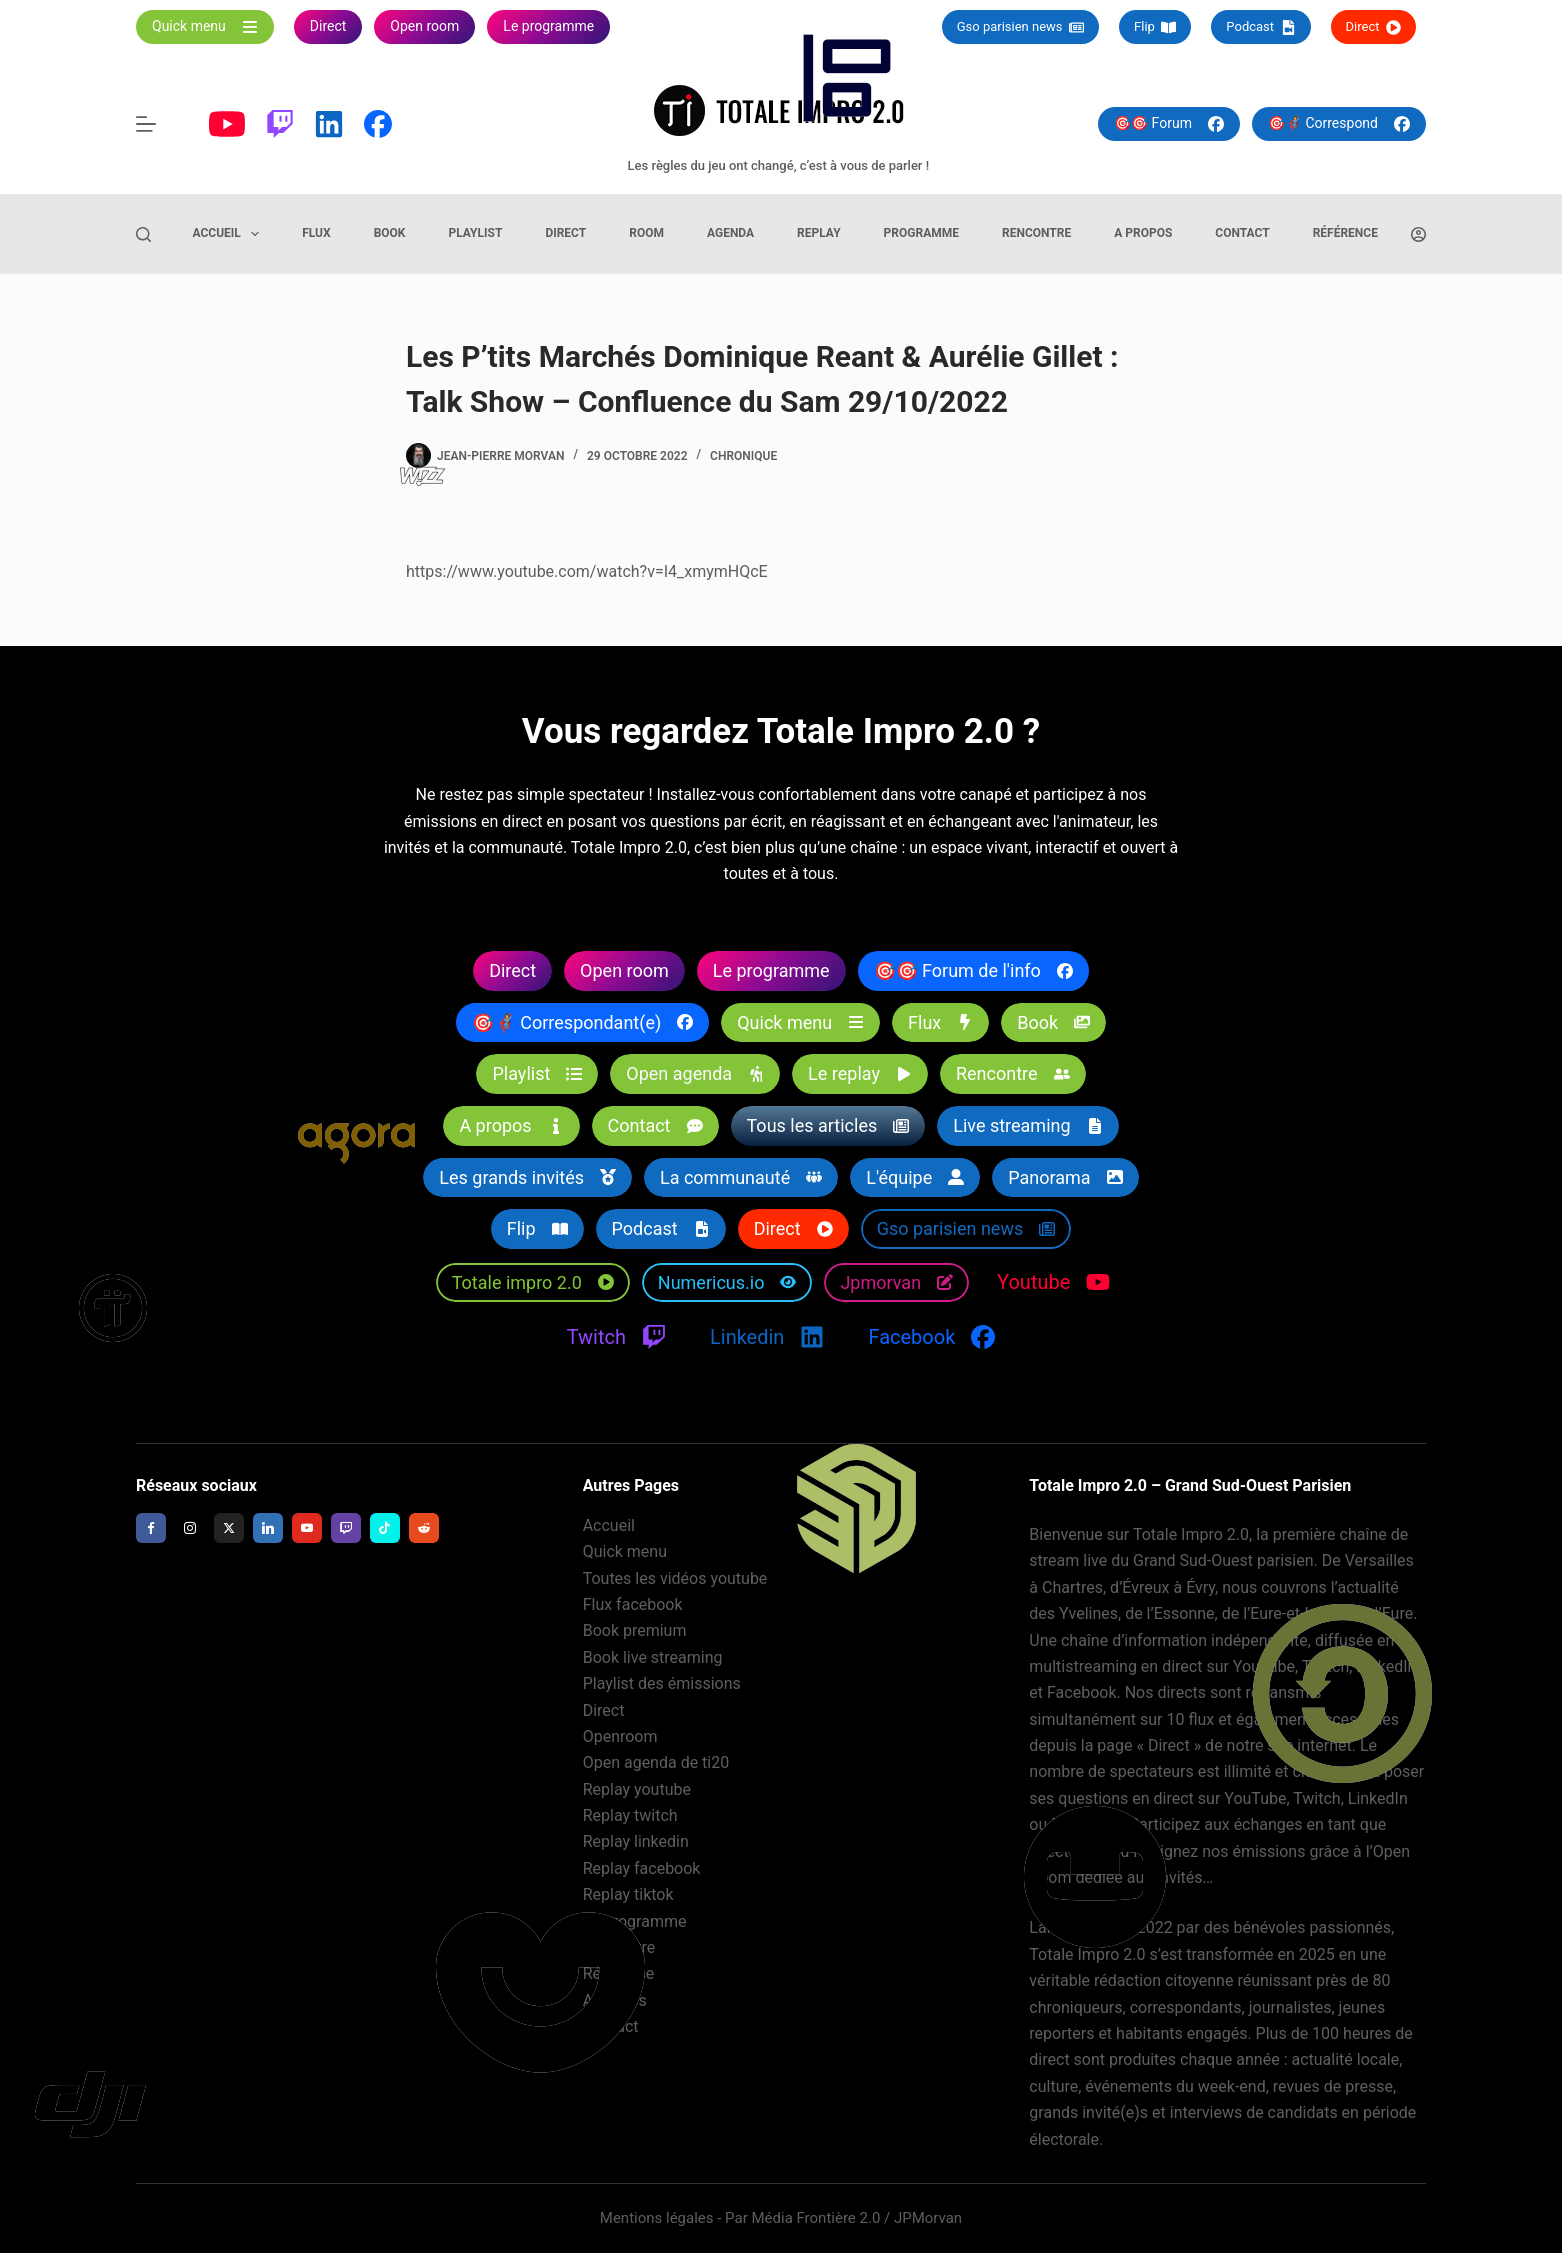 Image resolution: width=1562 pixels, height=2253 pixels. What do you see at coordinates (1342, 1693) in the screenshot?
I see `indicates content shared under creative commons share-alike license` at bounding box center [1342, 1693].